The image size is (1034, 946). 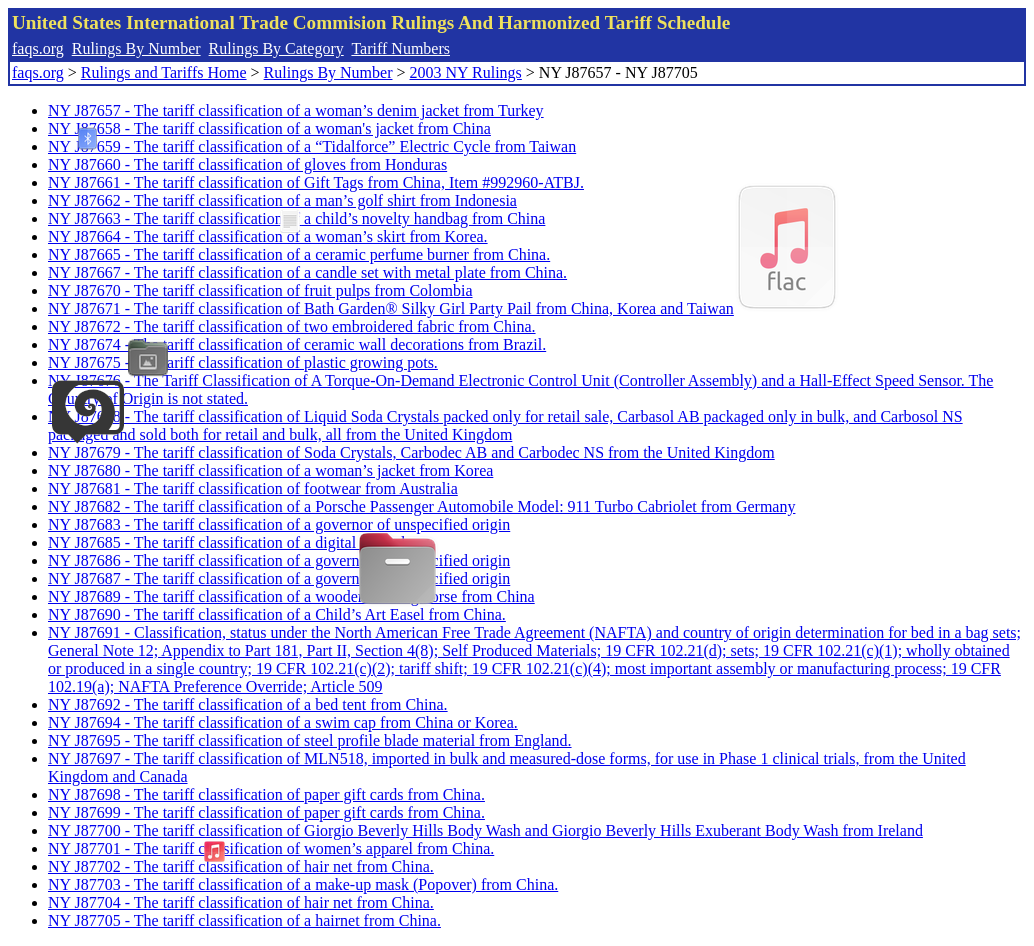 I want to click on open fractal messaging app, so click(x=88, y=412).